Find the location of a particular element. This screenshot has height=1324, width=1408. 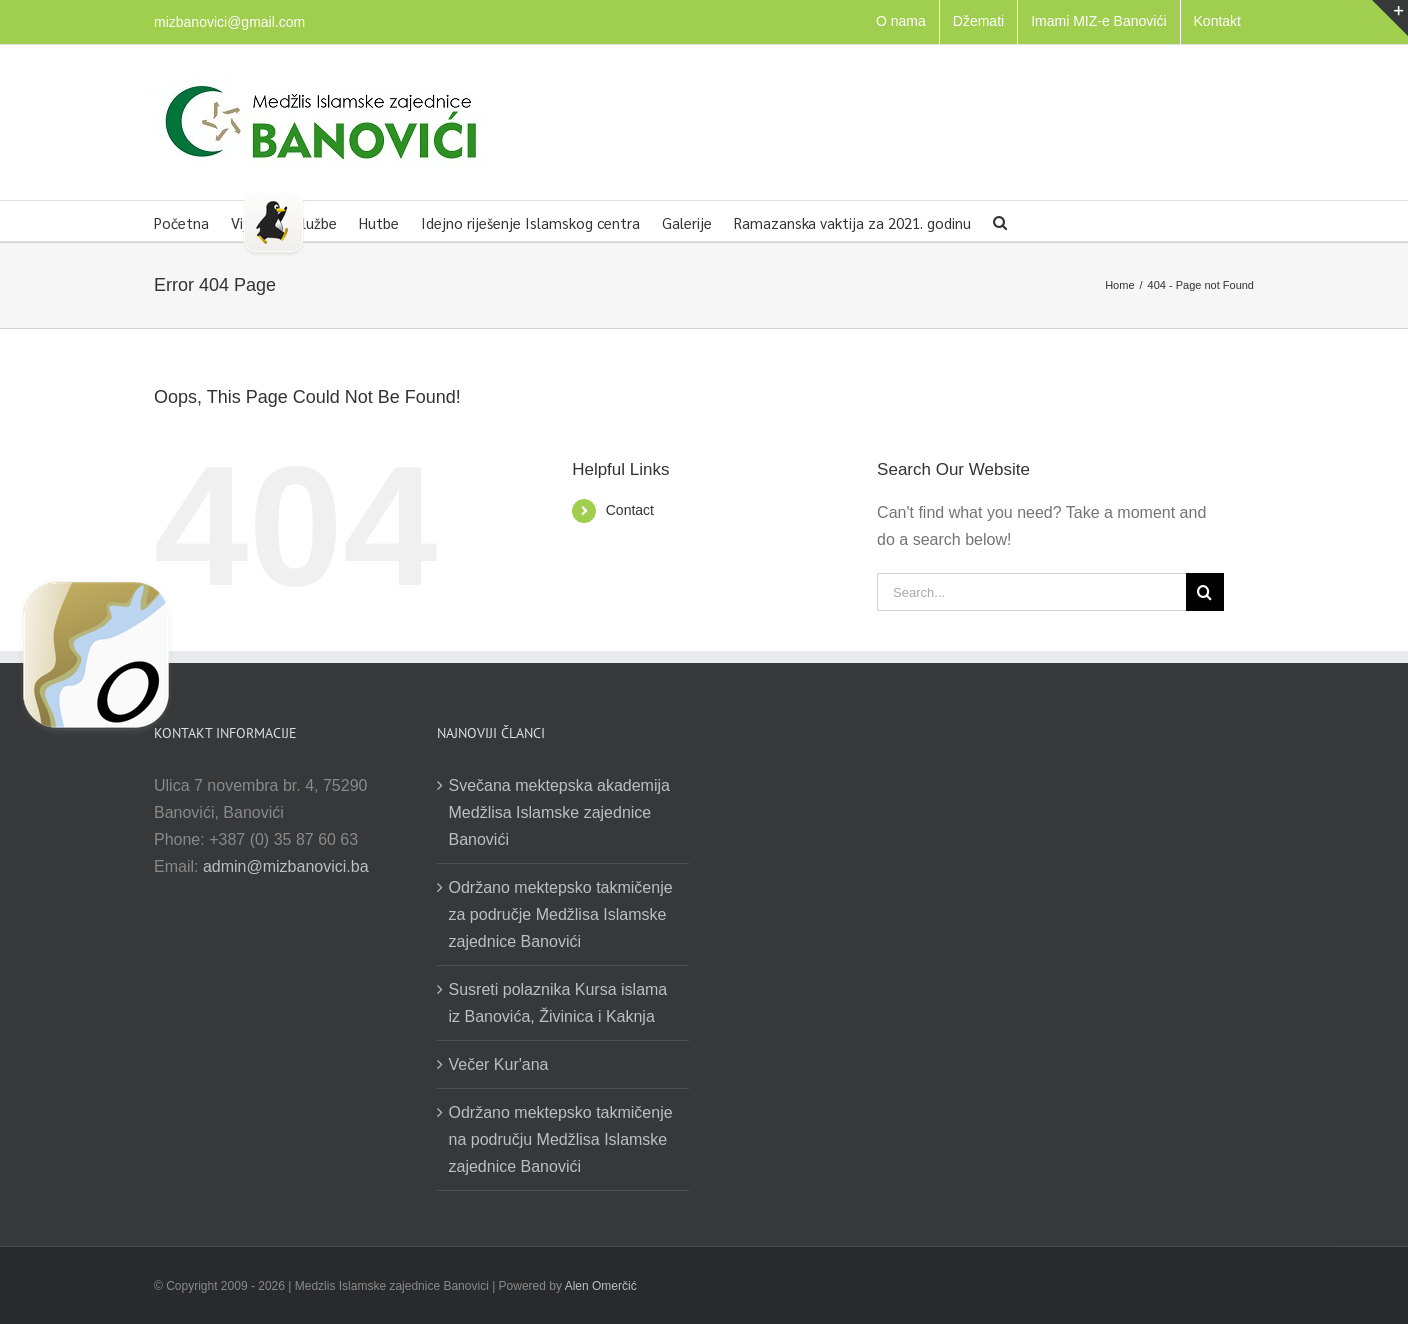

open opencpn marine navigation app is located at coordinates (96, 655).